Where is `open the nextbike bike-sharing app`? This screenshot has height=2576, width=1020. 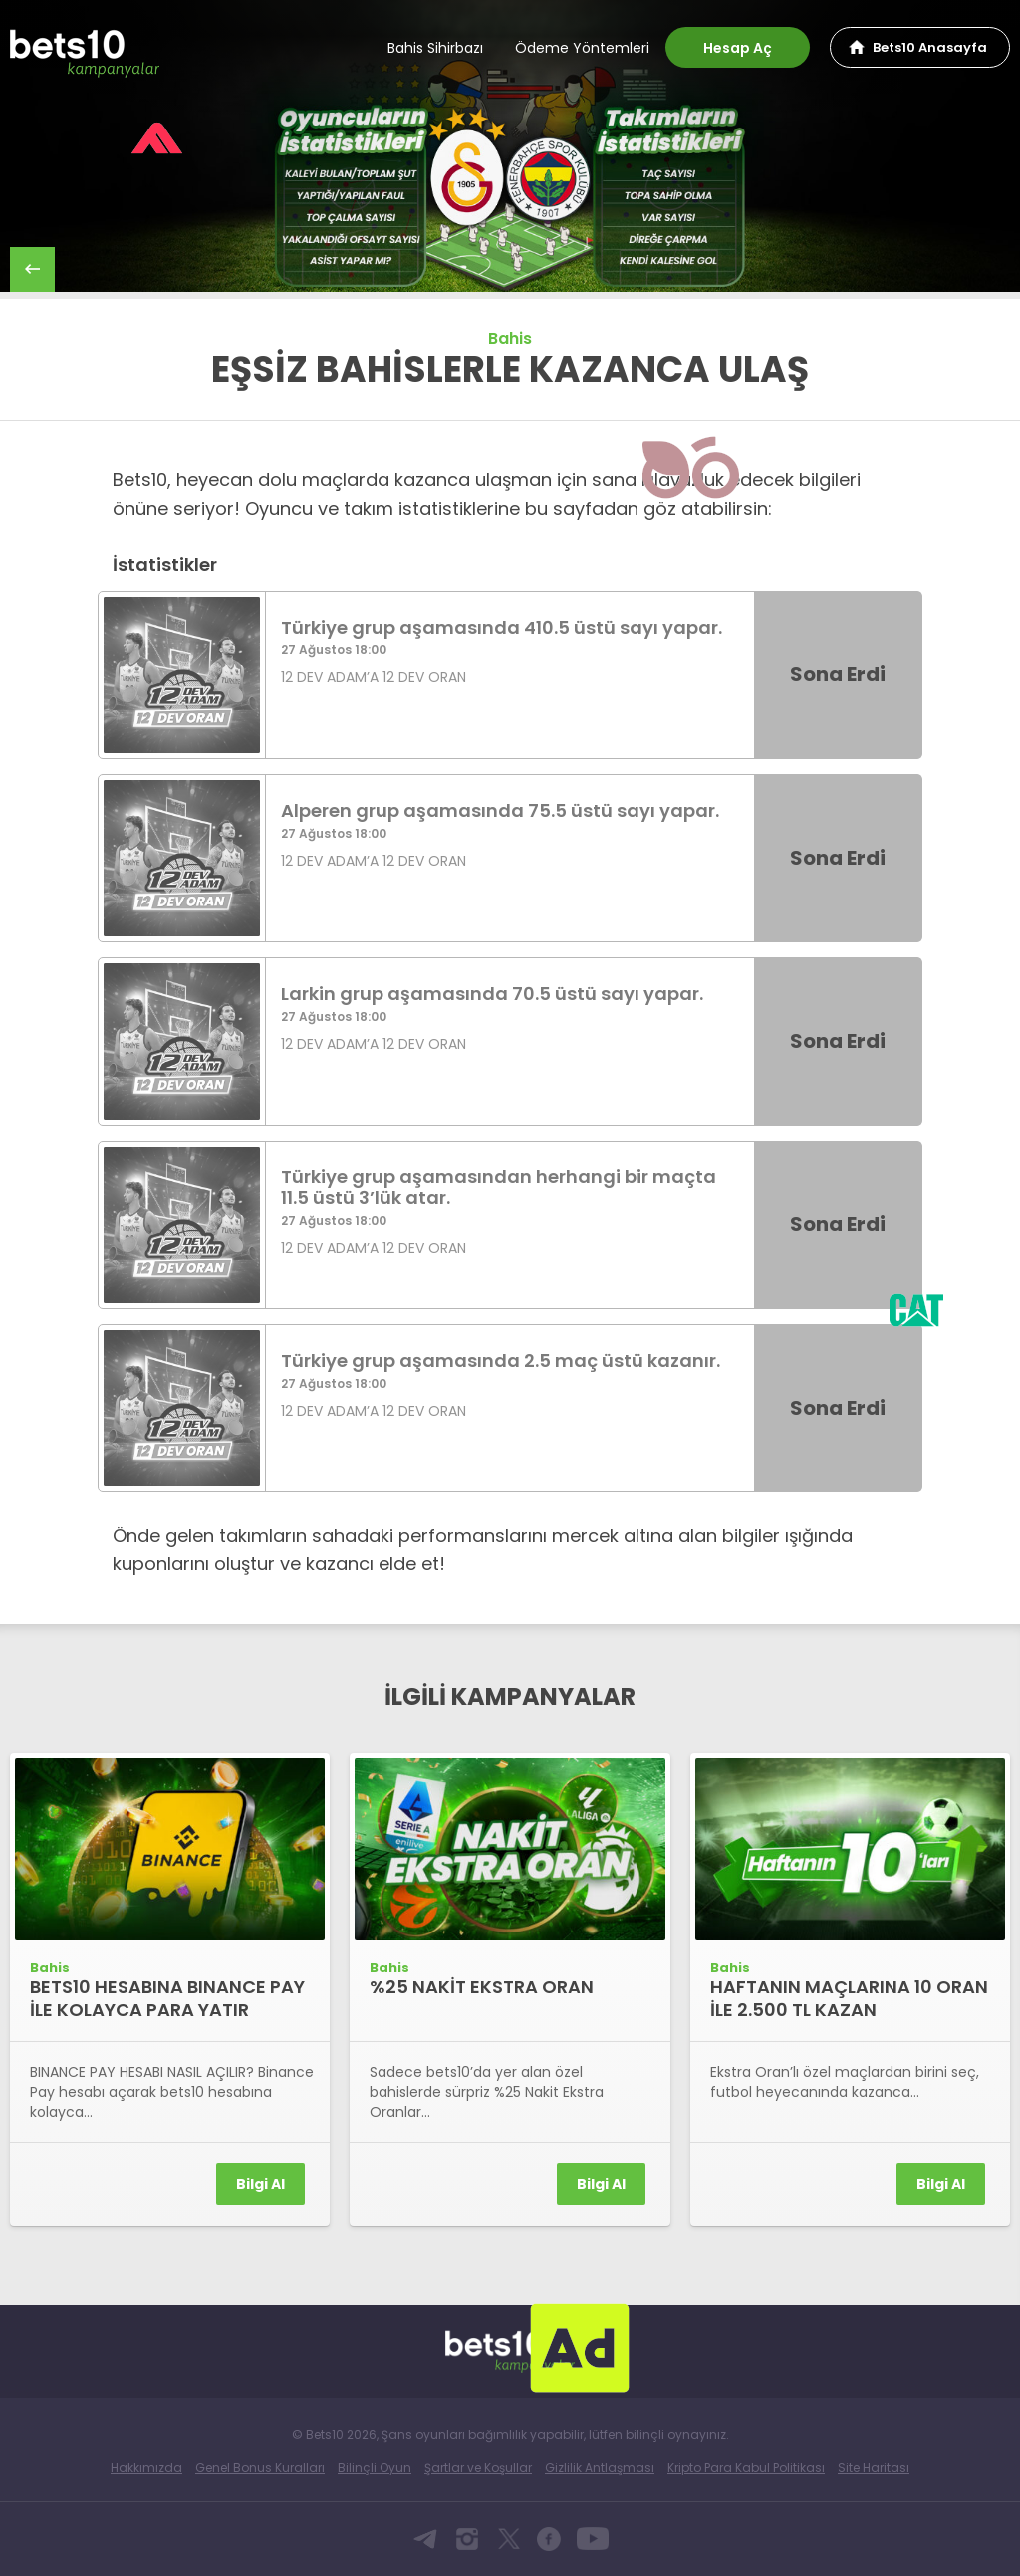
open the nextbike bike-sharing app is located at coordinates (690, 467).